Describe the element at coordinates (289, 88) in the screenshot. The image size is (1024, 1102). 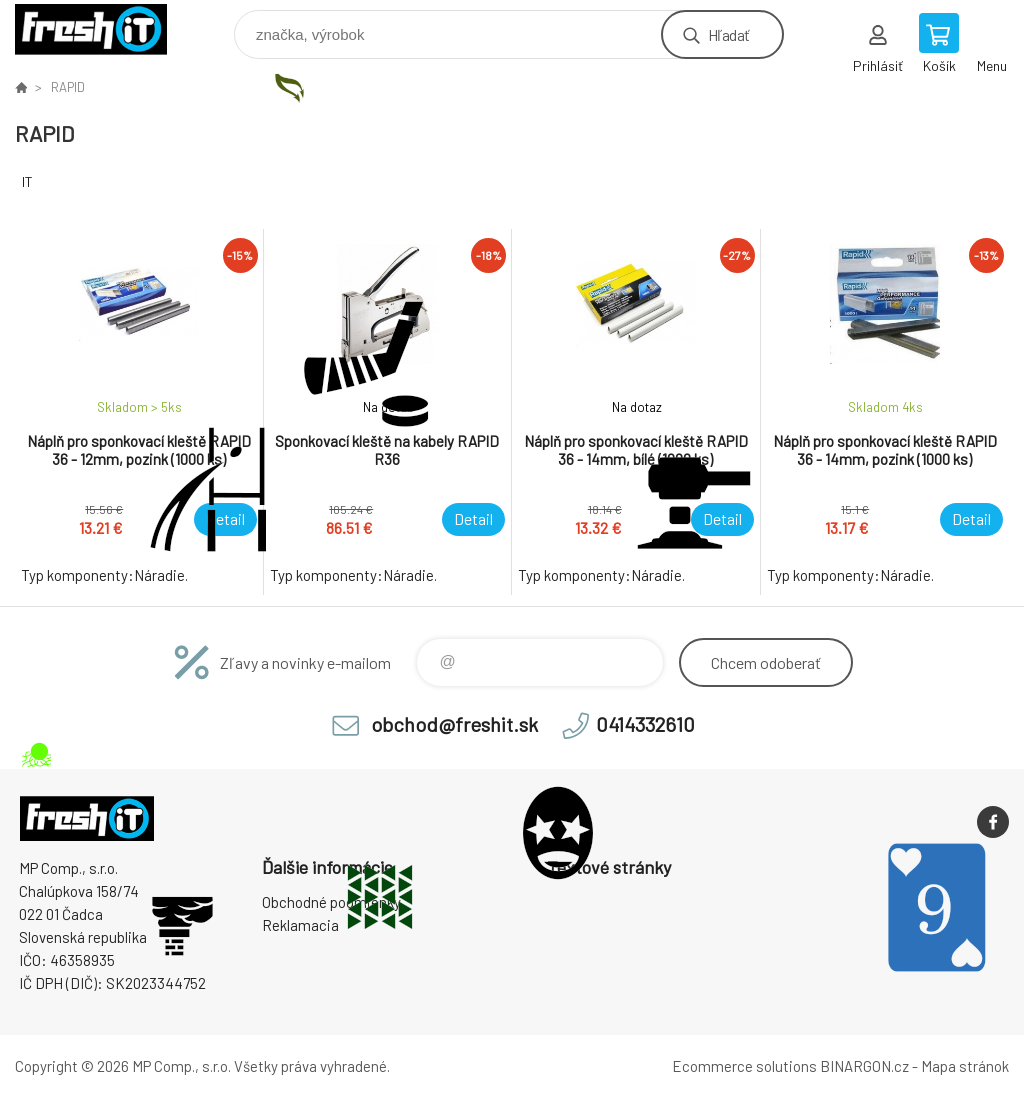
I see `view your travel itinerary` at that location.